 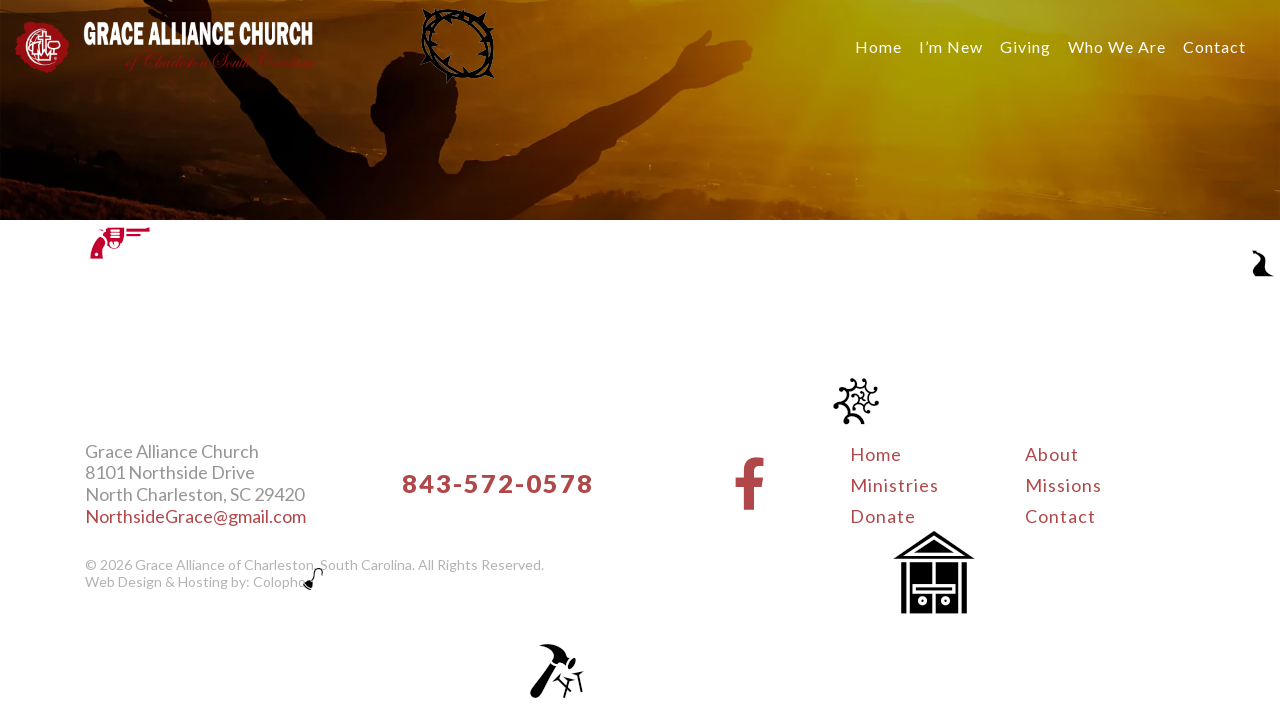 What do you see at coordinates (458, 45) in the screenshot?
I see `indicates restricted or prohibited area` at bounding box center [458, 45].